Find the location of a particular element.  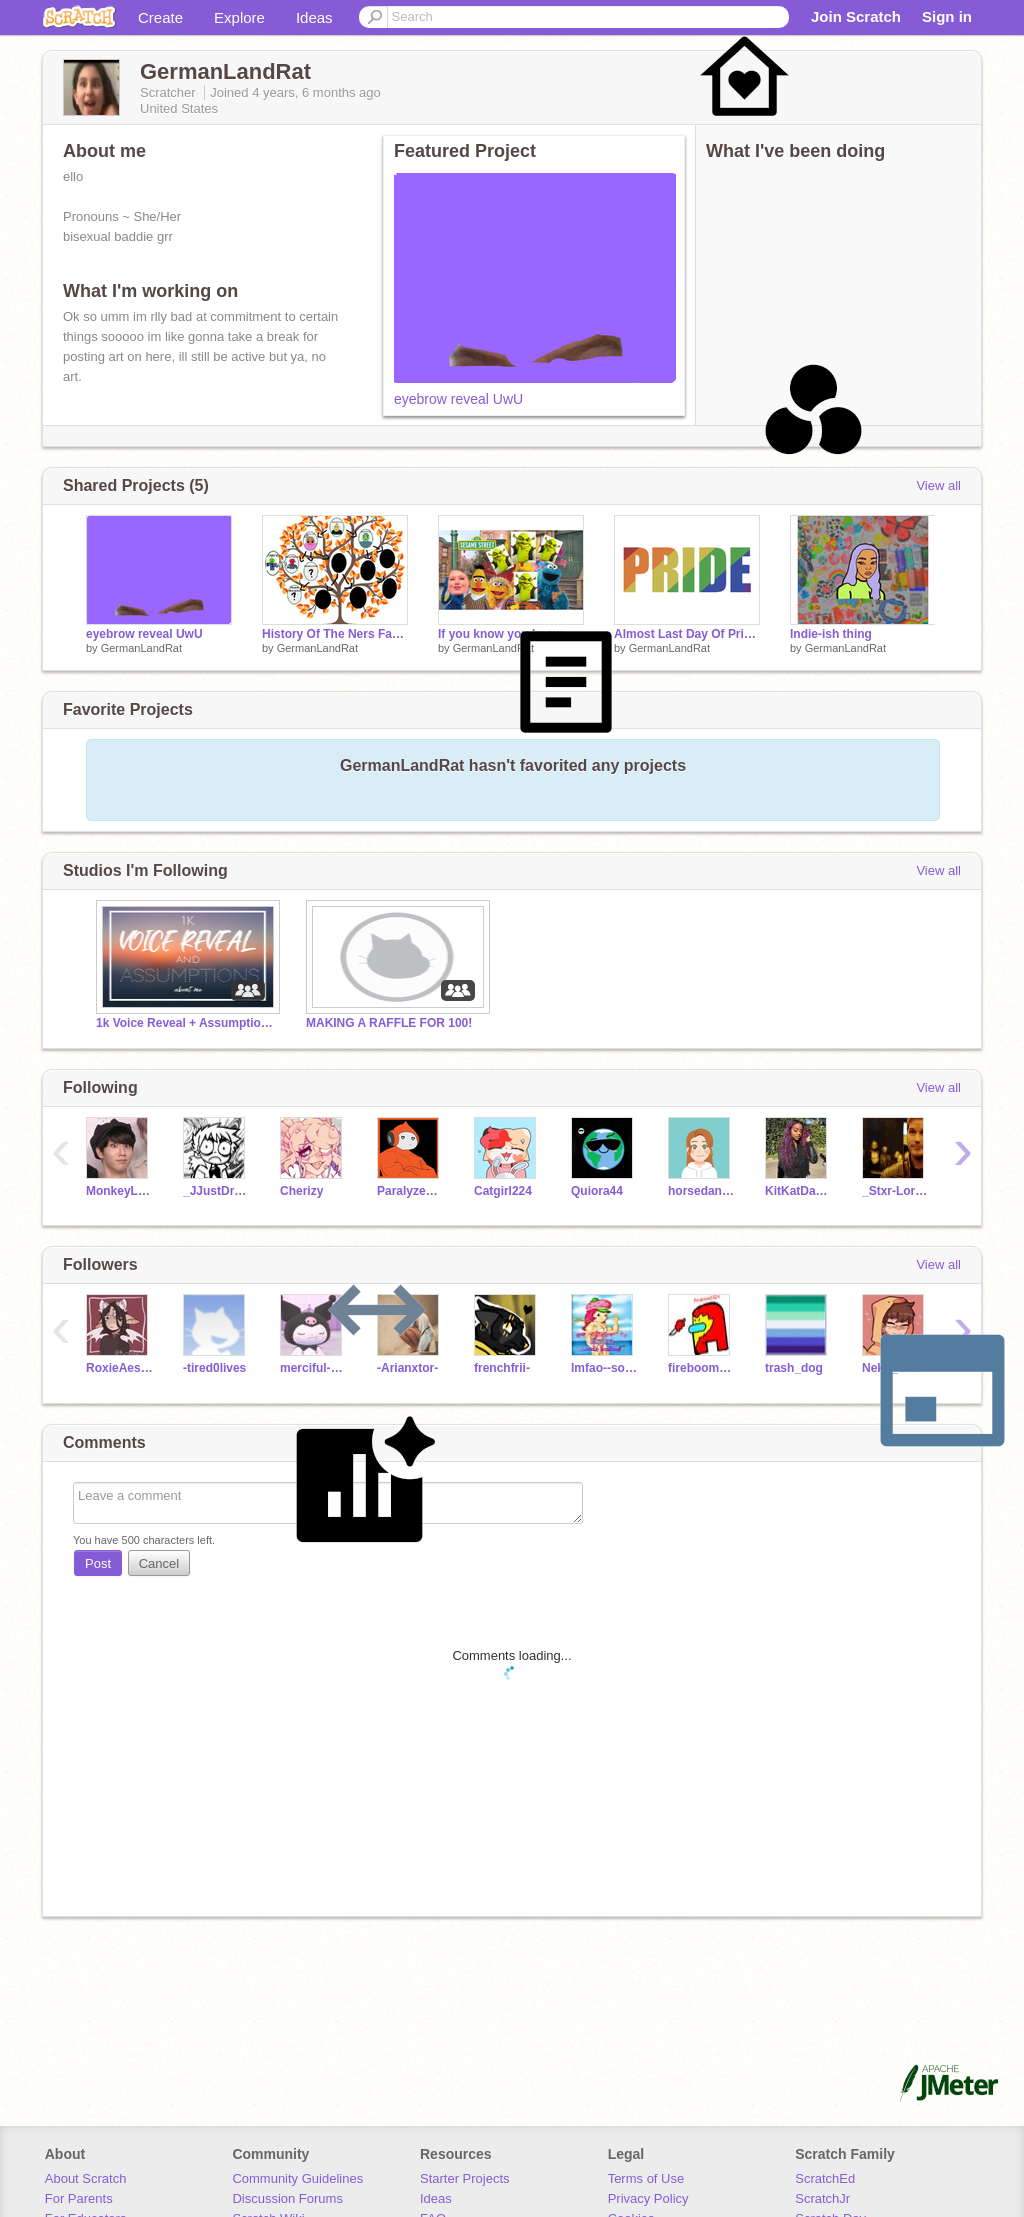

apache jmeter application logo is located at coordinates (949, 2083).